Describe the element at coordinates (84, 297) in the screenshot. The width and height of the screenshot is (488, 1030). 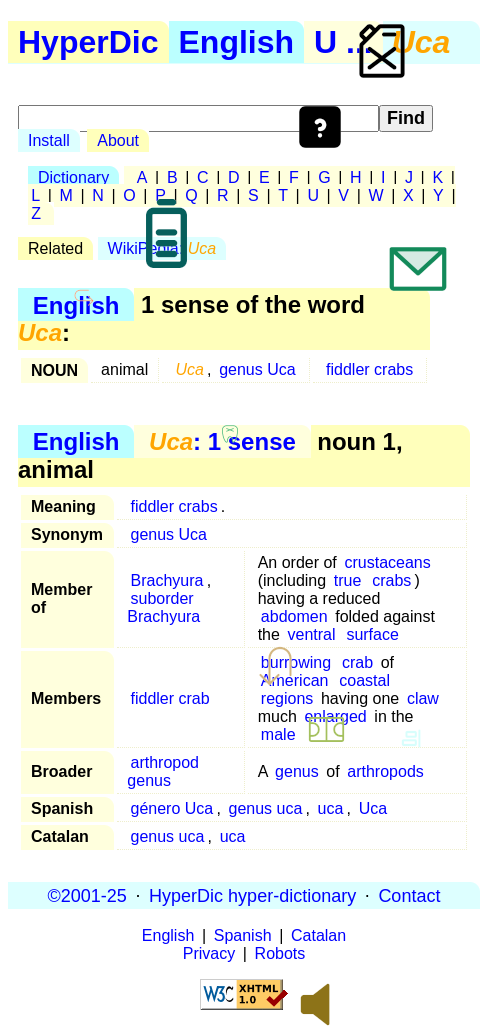
I see `redo or repeat last action` at that location.